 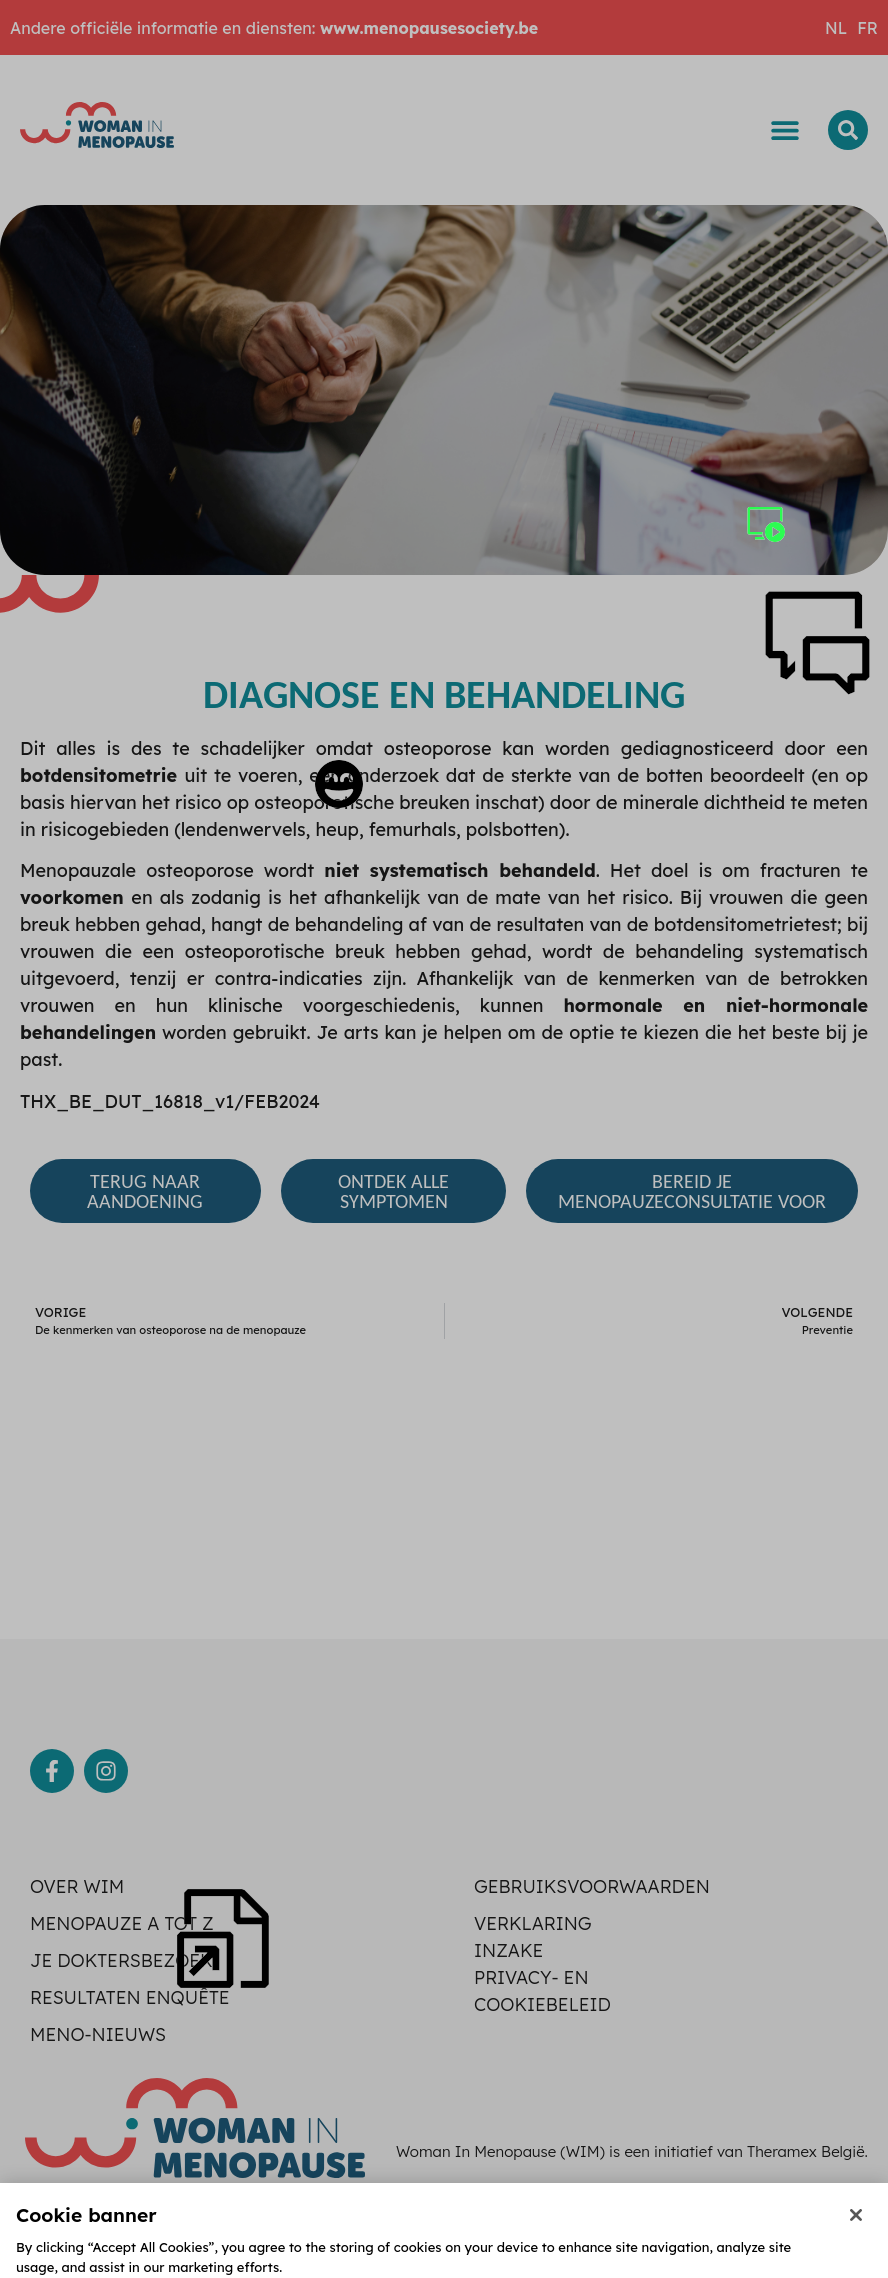 What do you see at coordinates (226, 1938) in the screenshot?
I see `create a symbolic link to this file` at bounding box center [226, 1938].